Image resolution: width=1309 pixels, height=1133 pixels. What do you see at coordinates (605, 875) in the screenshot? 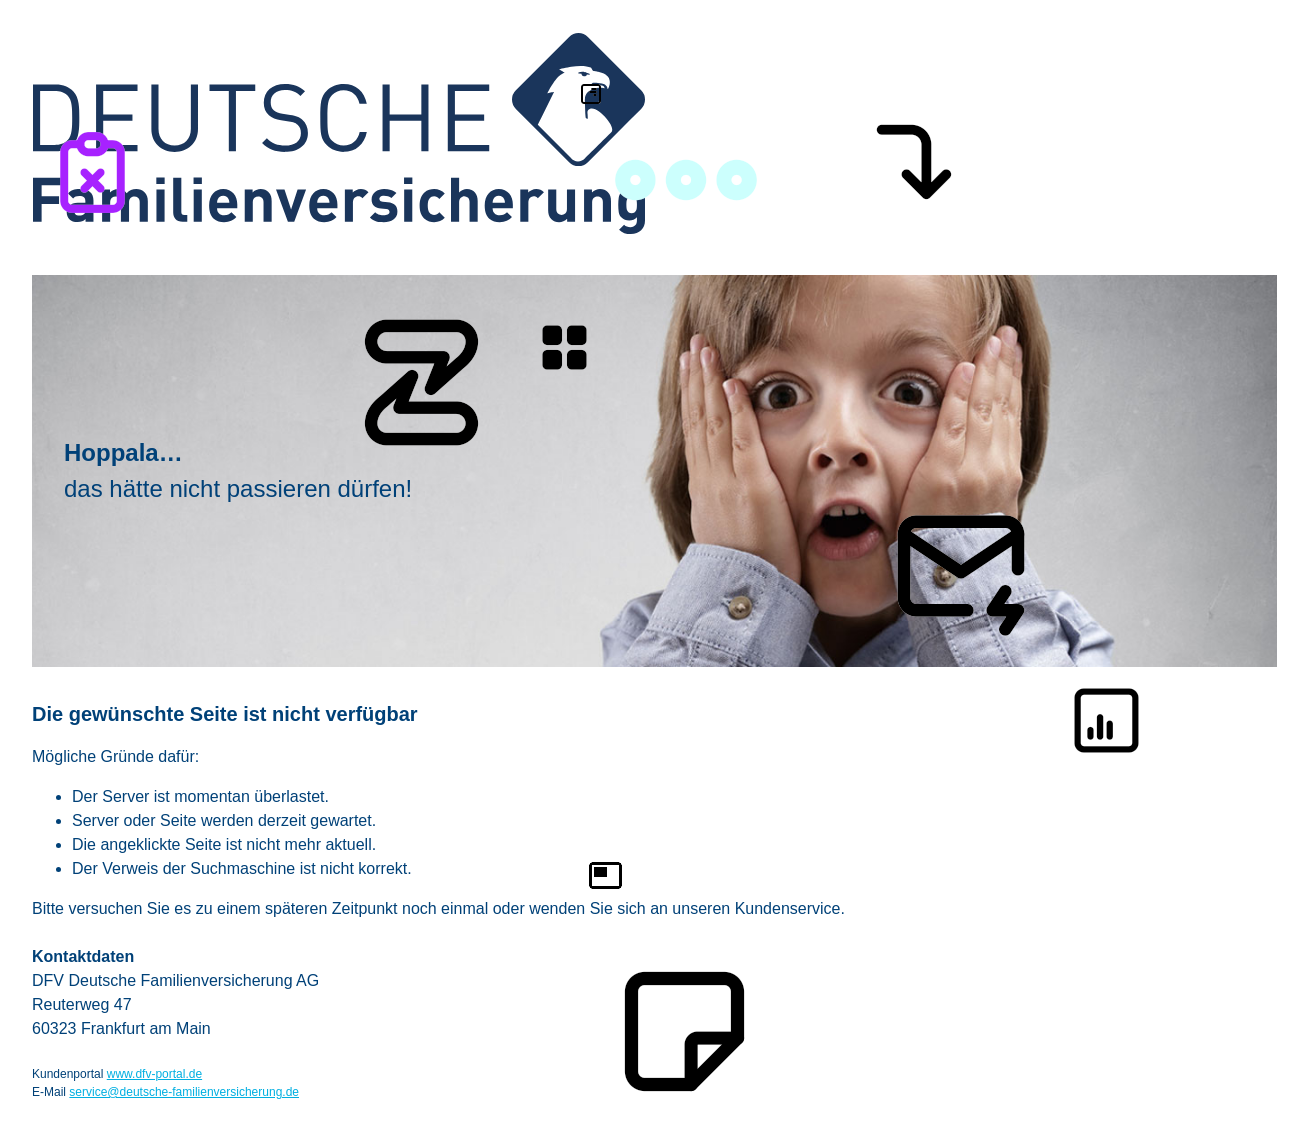
I see `view featured or highlighted video content` at bounding box center [605, 875].